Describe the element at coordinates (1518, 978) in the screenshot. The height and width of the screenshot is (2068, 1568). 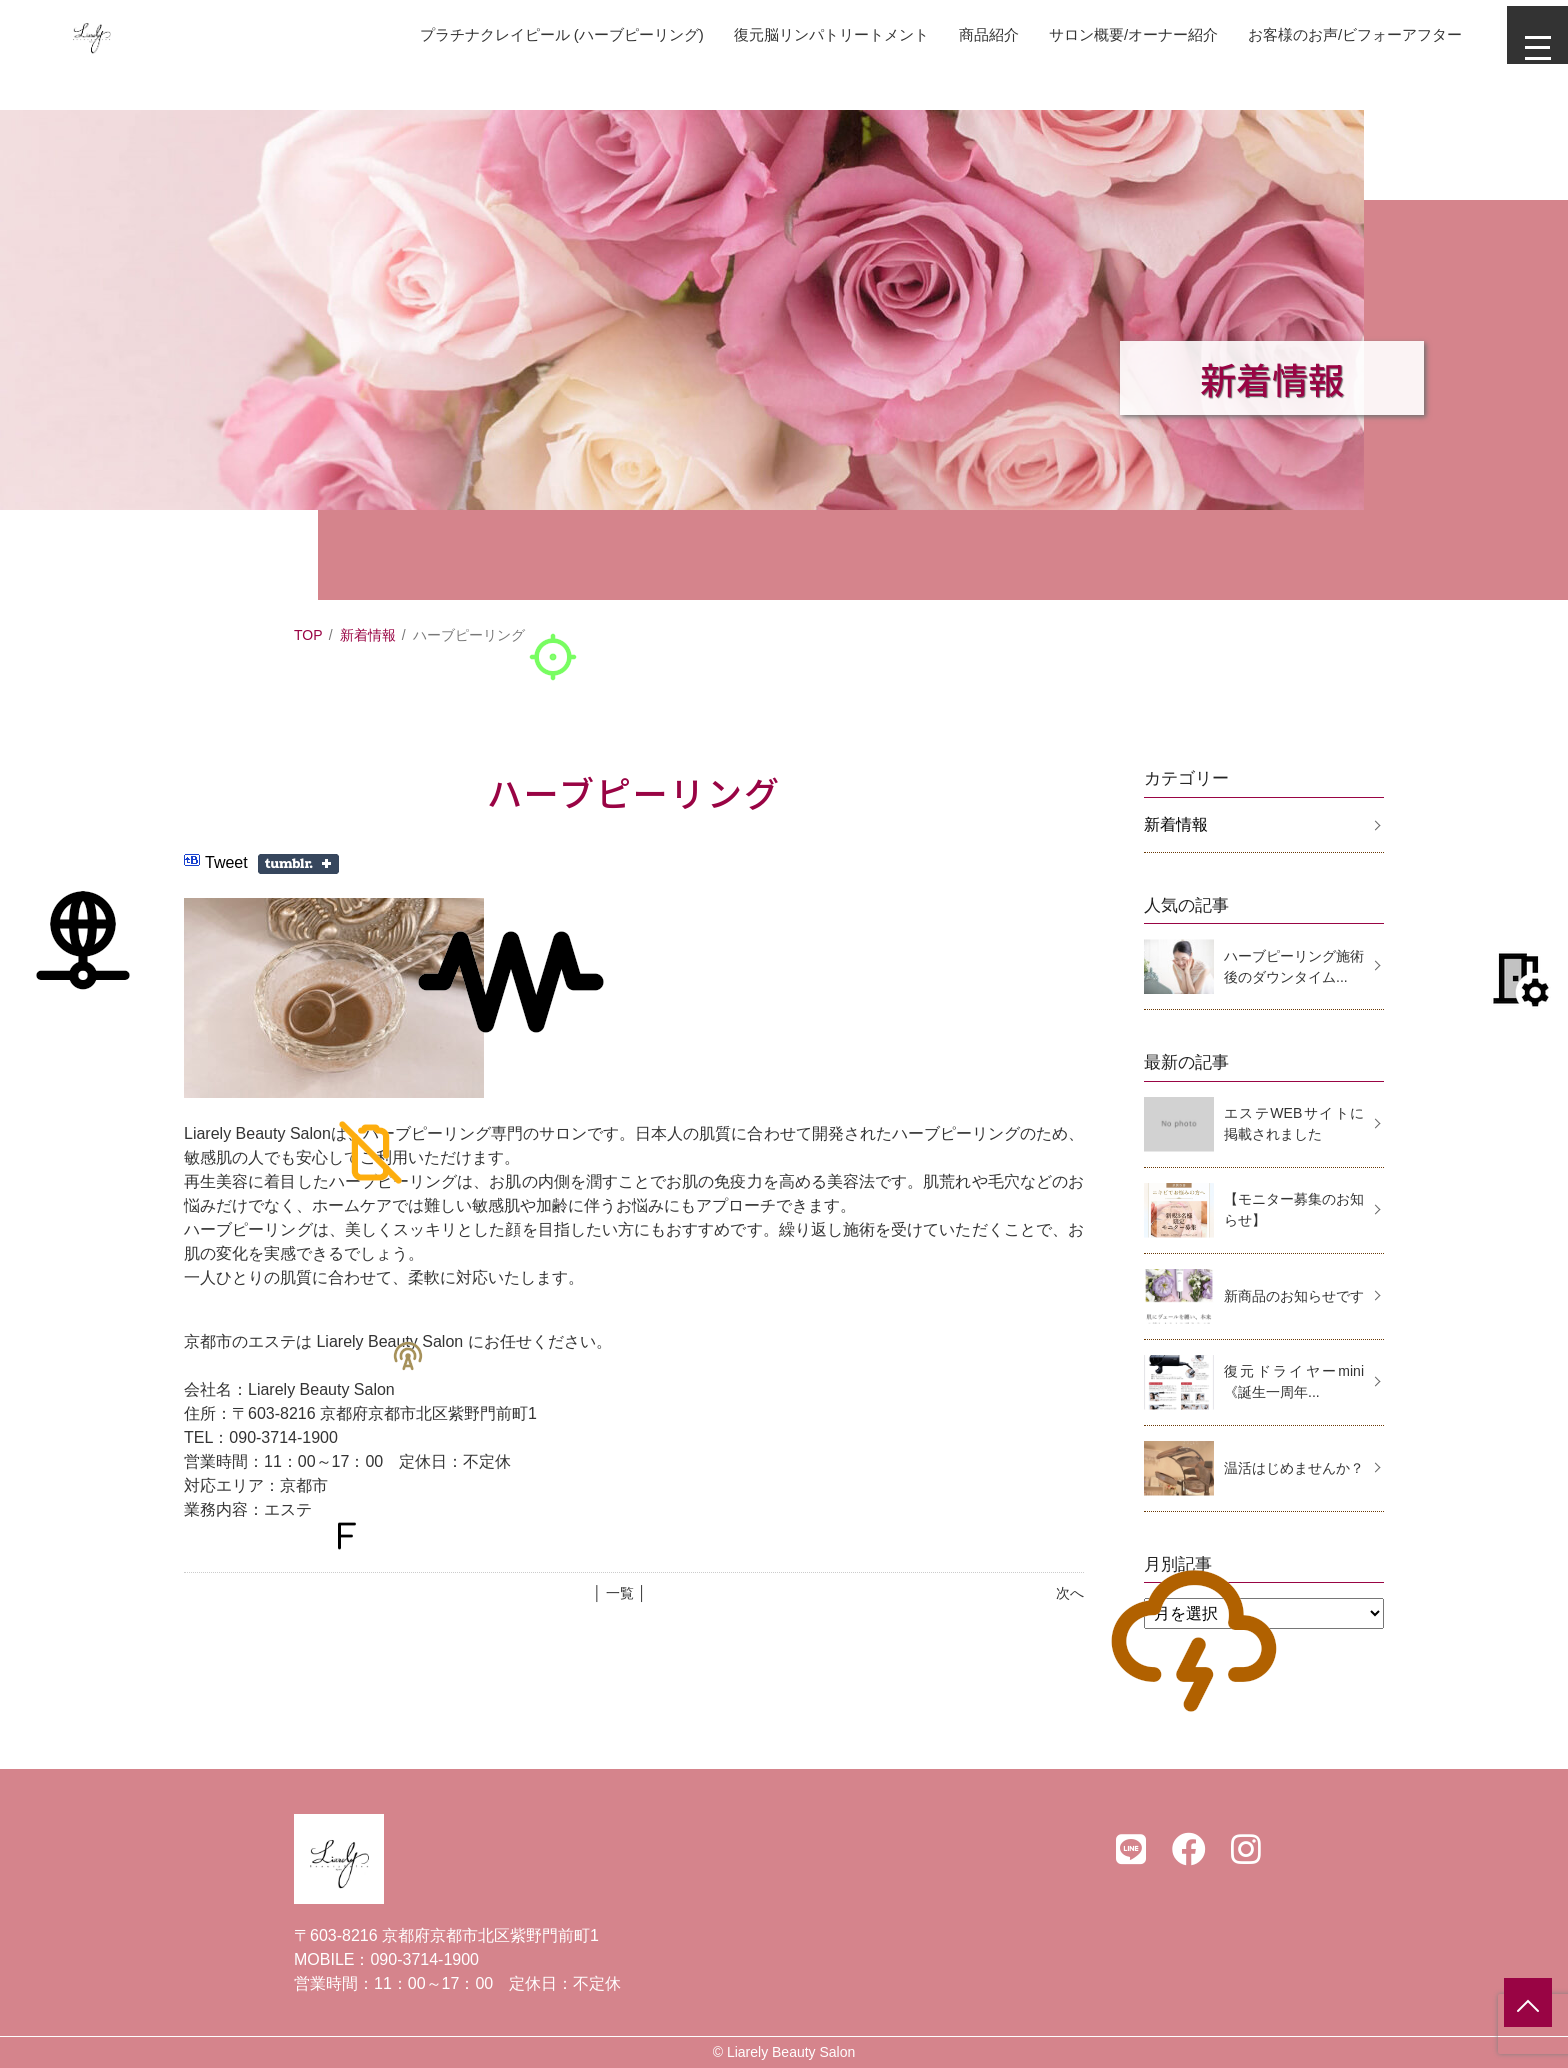
I see `adjust room or space preferences` at that location.